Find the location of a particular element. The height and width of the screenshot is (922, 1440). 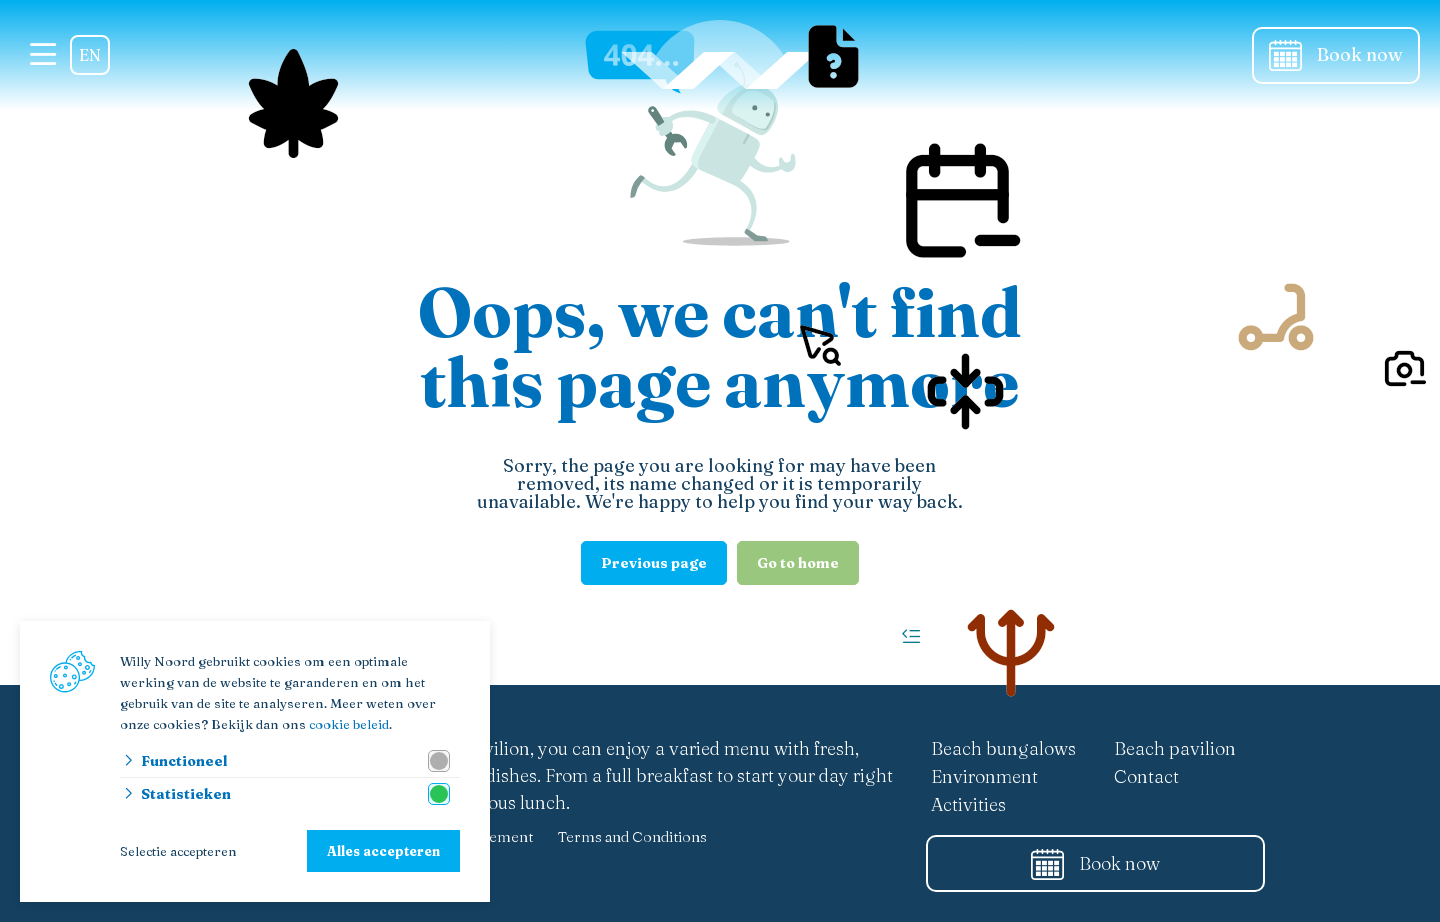

select scooter as transportation mode is located at coordinates (1276, 317).